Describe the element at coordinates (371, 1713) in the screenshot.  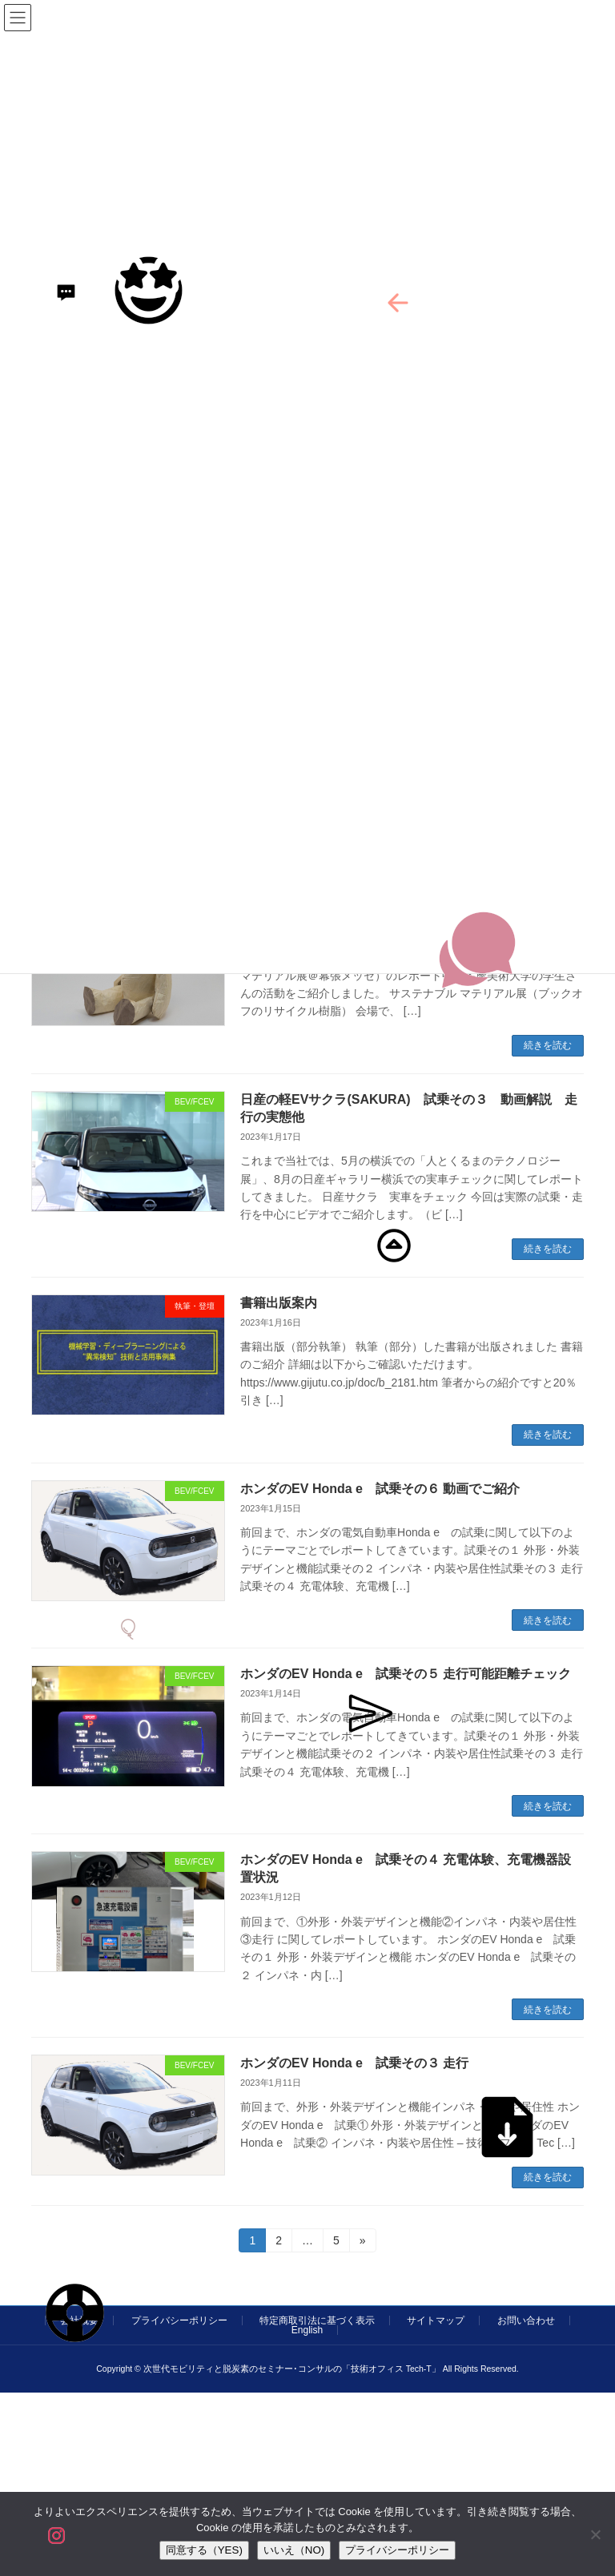
I see `send a message or email` at that location.